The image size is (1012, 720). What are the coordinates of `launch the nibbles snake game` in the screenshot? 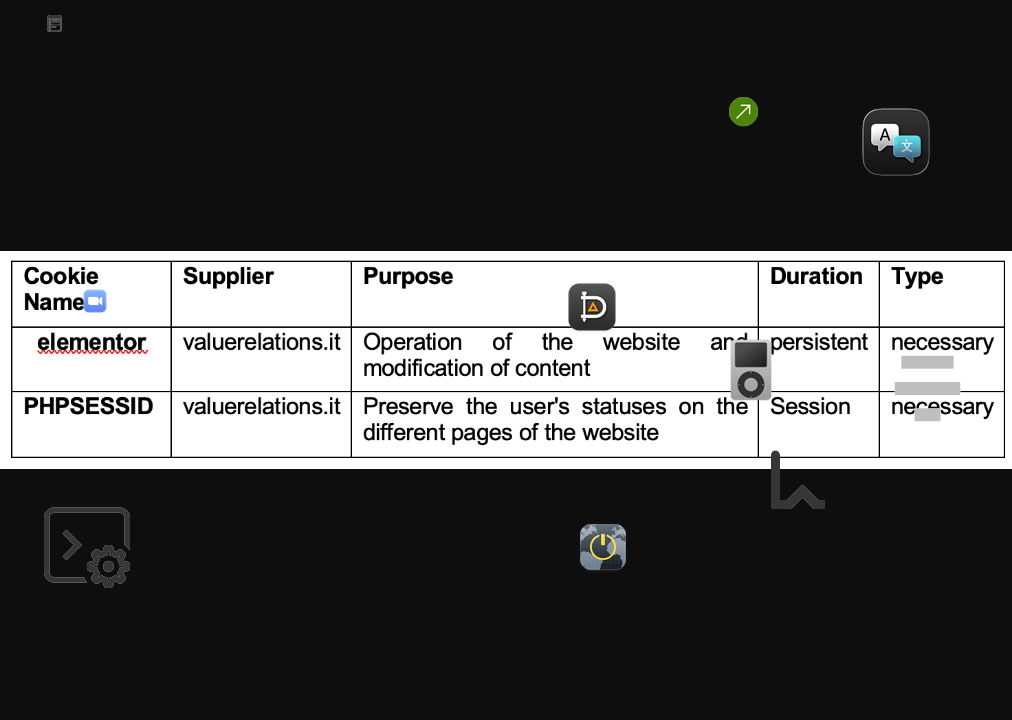 It's located at (798, 482).